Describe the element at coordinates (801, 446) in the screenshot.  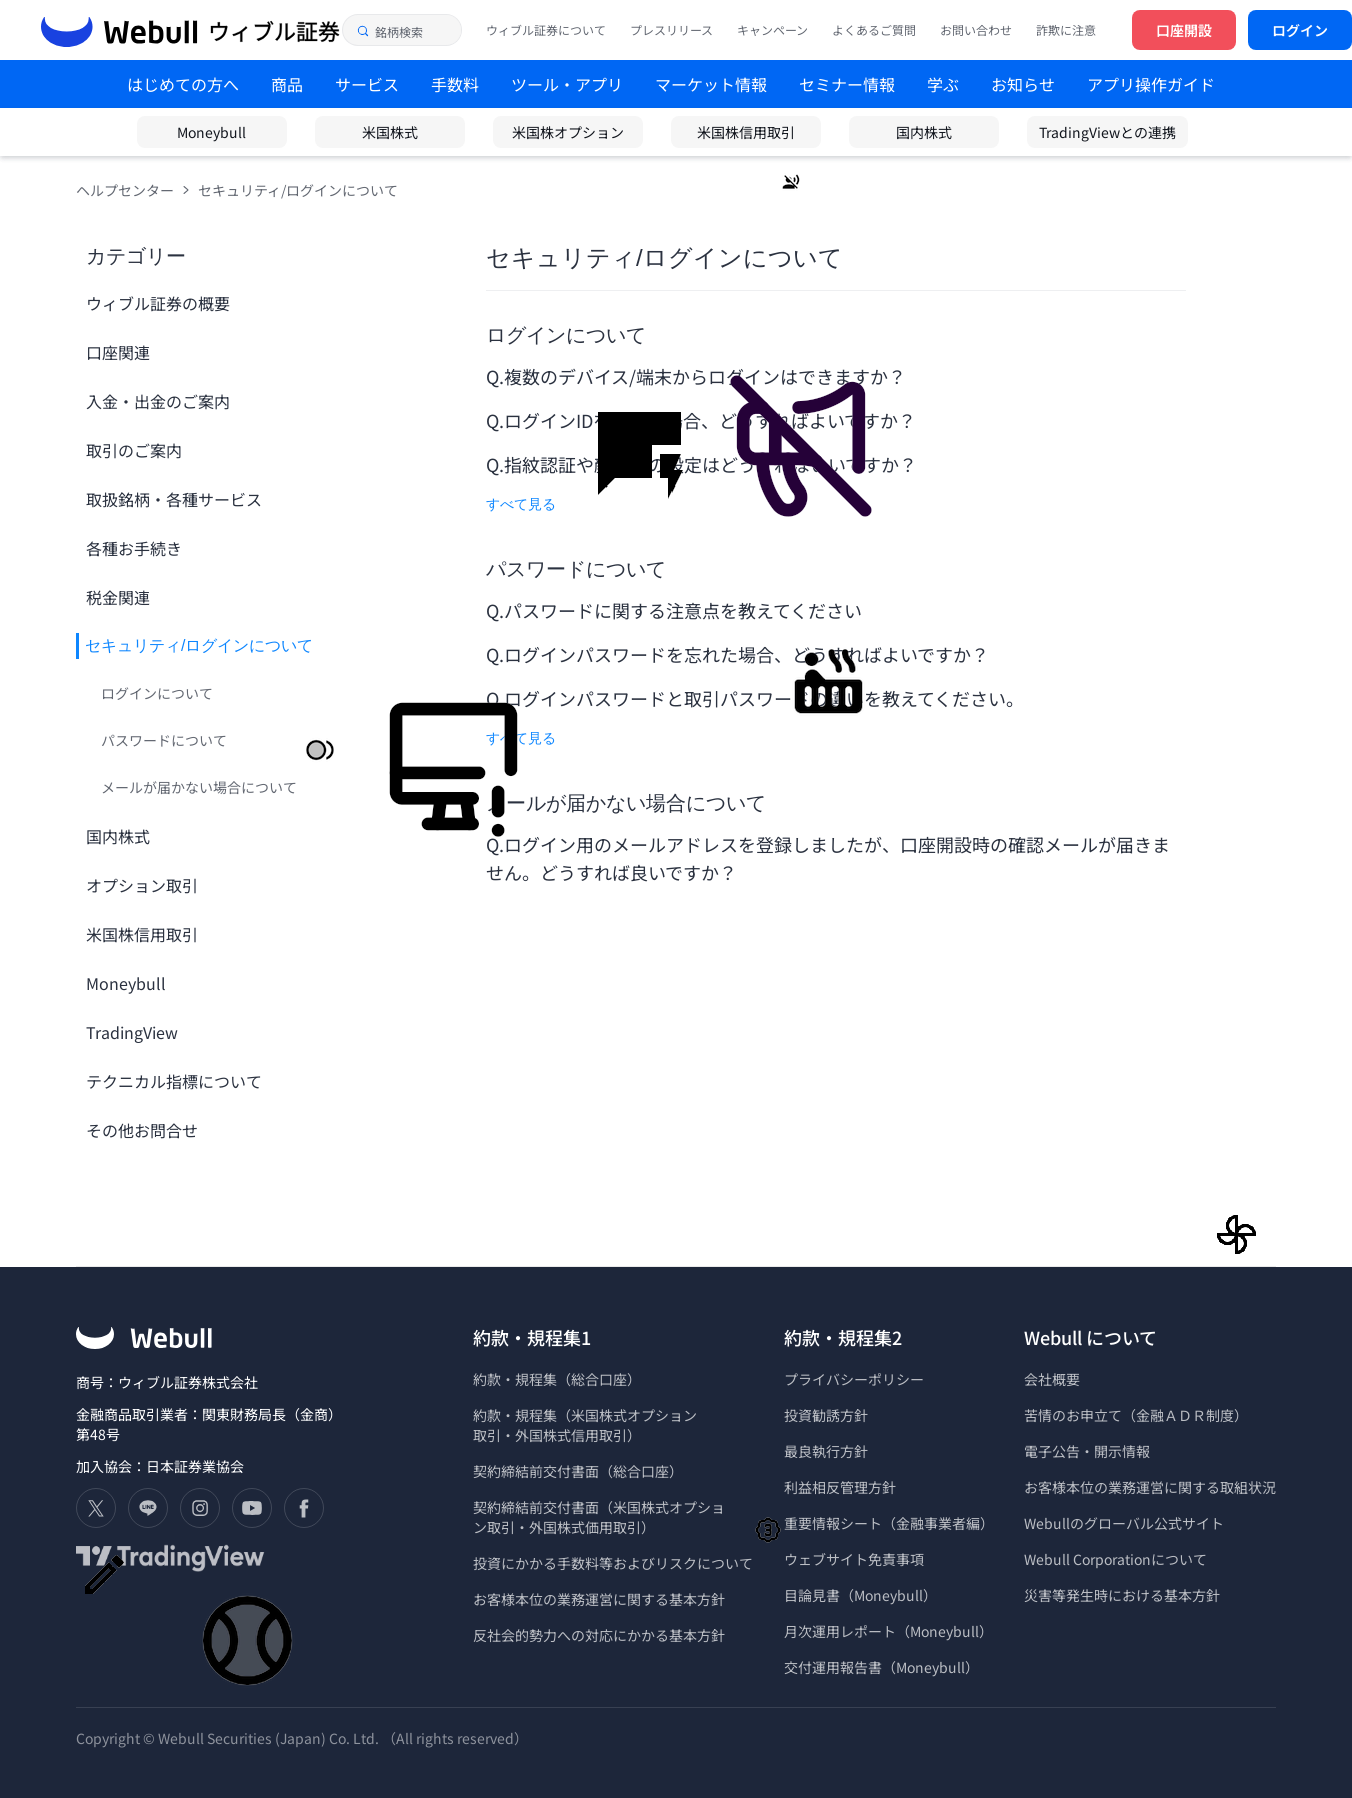
I see `mute announcements or notifications` at that location.